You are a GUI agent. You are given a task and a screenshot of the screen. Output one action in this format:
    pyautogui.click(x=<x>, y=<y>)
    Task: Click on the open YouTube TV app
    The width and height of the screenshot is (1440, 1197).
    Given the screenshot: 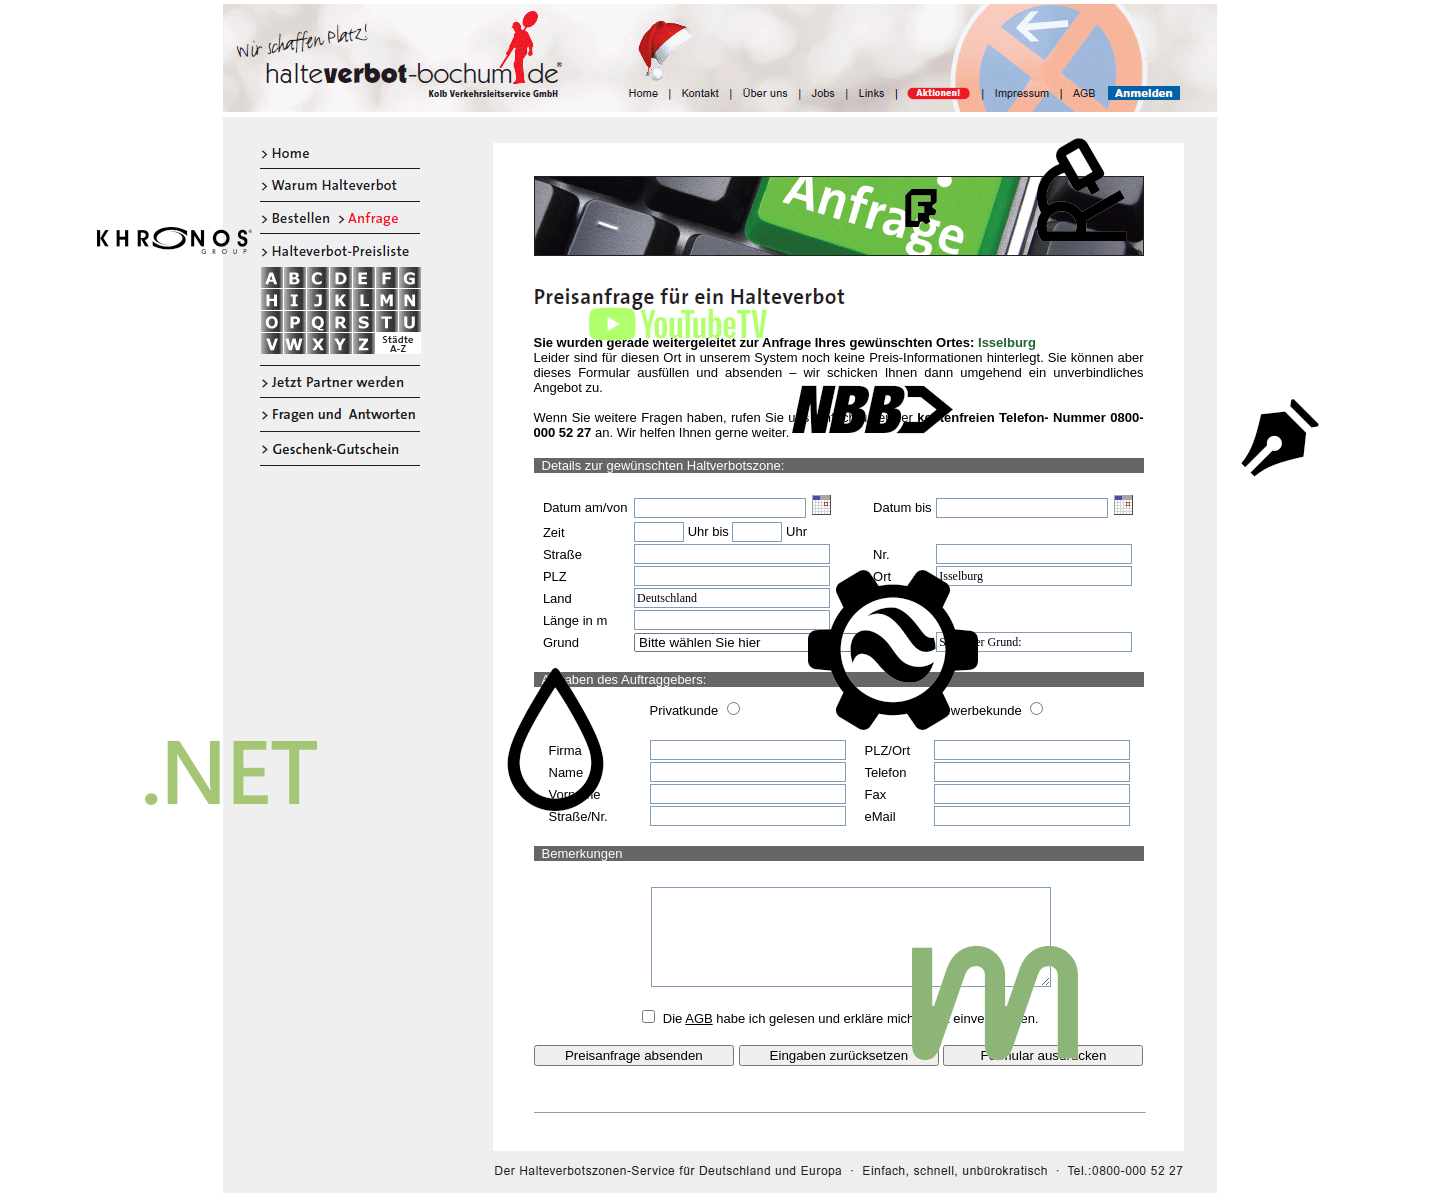 What is the action you would take?
    pyautogui.click(x=678, y=324)
    